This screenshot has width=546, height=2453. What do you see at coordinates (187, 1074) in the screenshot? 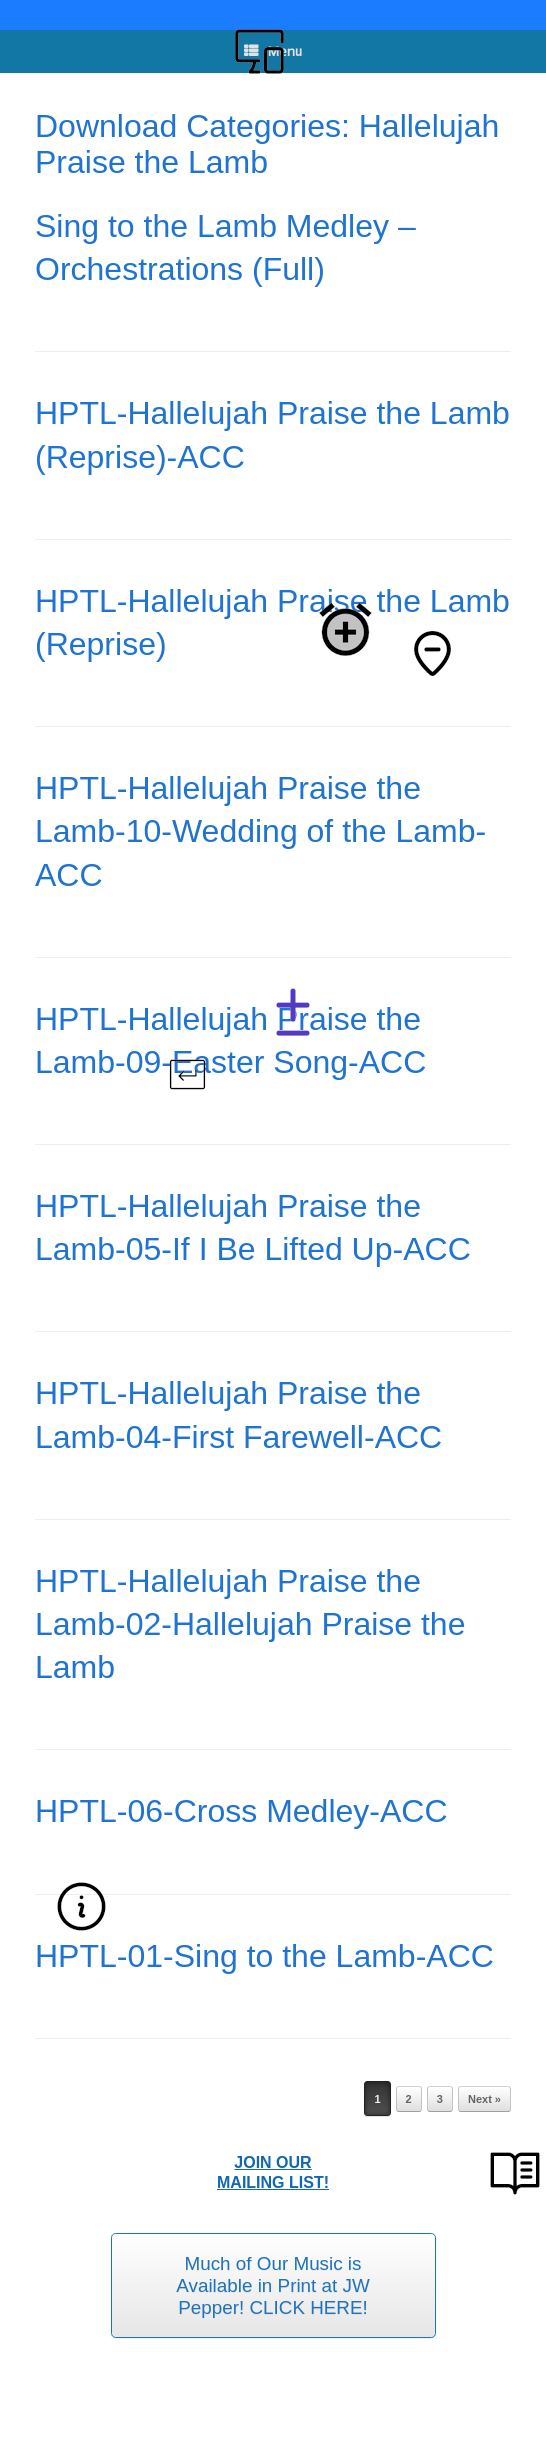
I see `press enter or return key` at bounding box center [187, 1074].